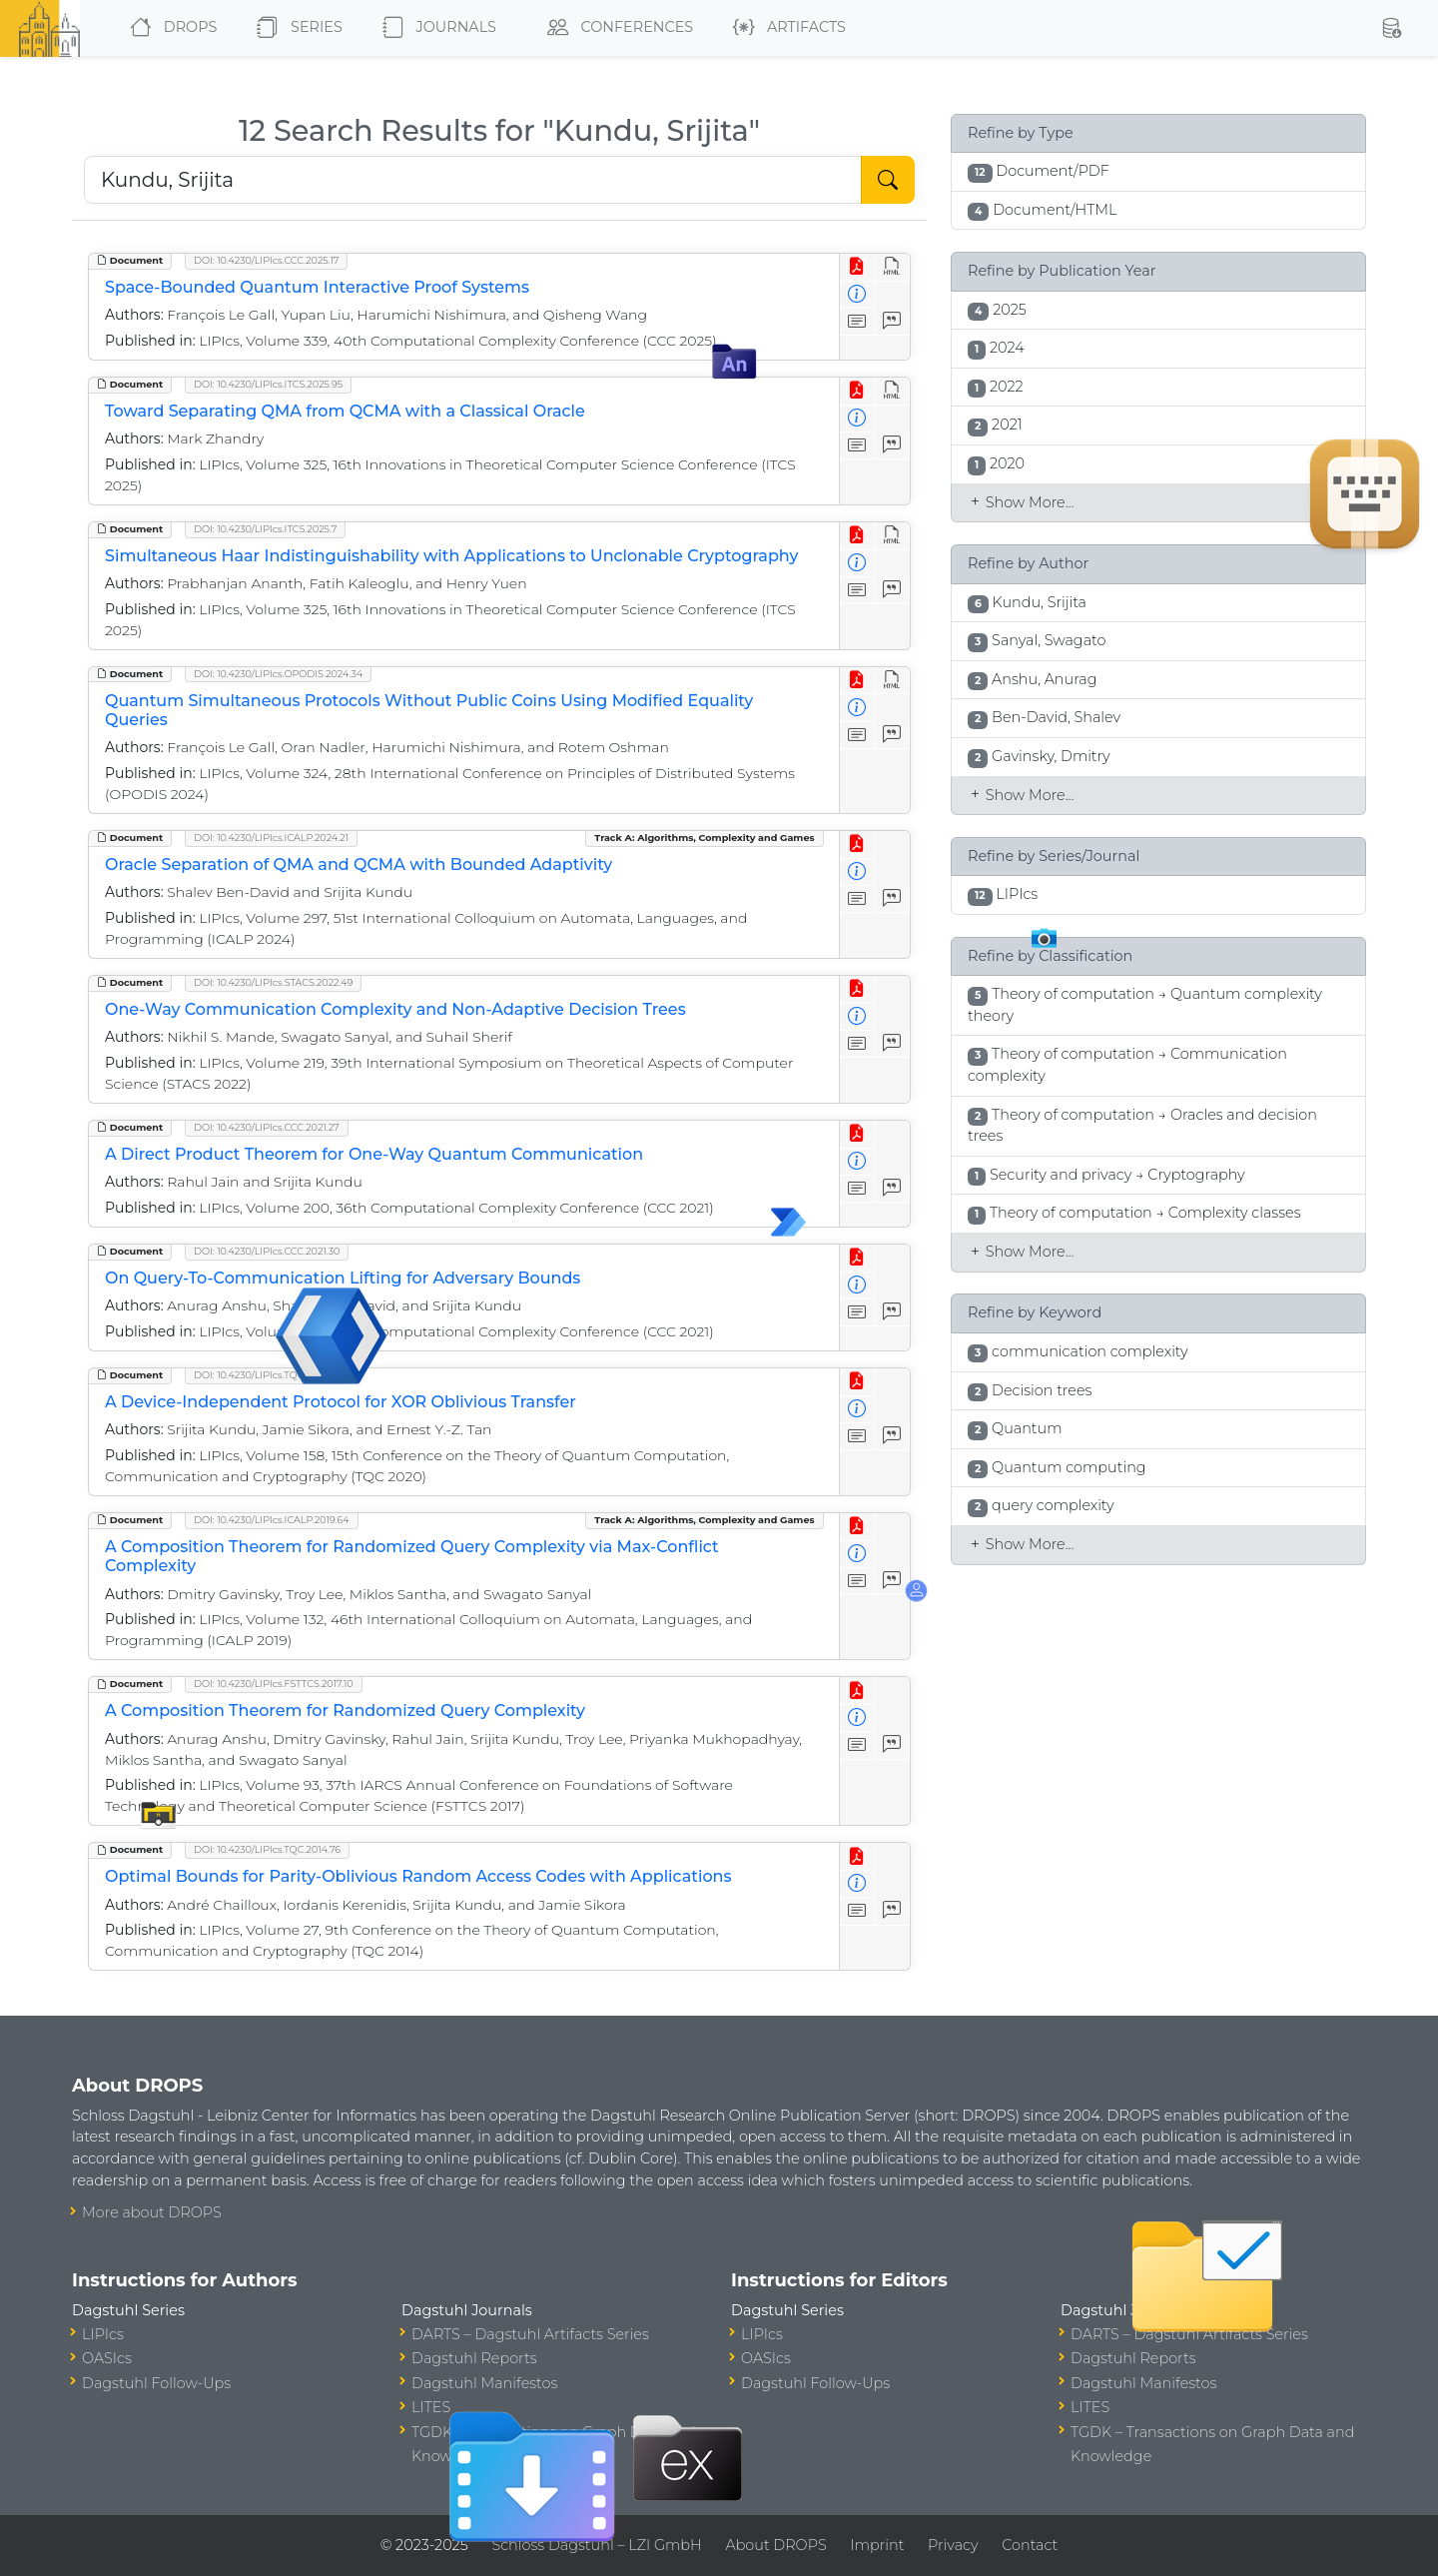 Image resolution: width=1438 pixels, height=2576 pixels. Describe the element at coordinates (916, 1590) in the screenshot. I see `indicates a personal or user-owned item` at that location.